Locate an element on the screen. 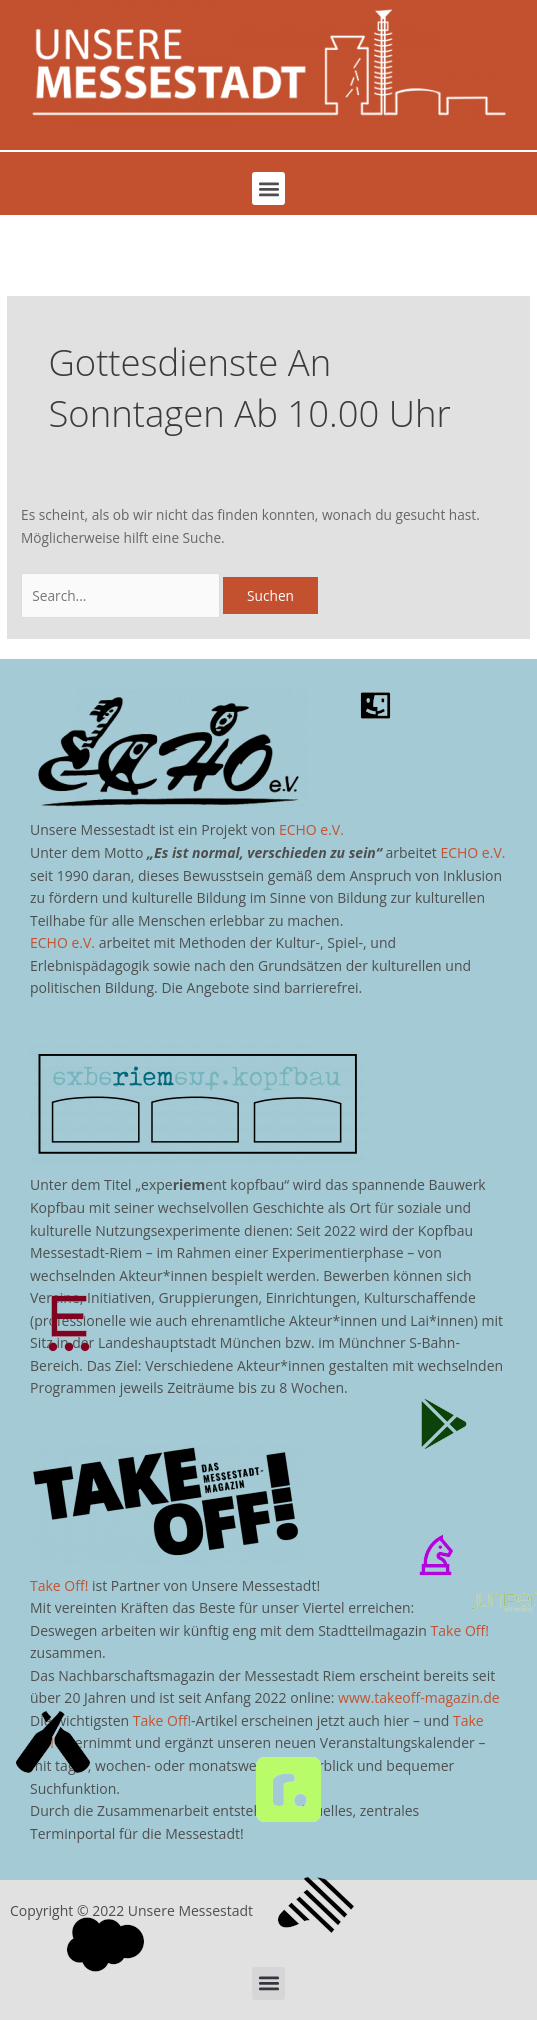  open the Untappd app is located at coordinates (53, 1742).